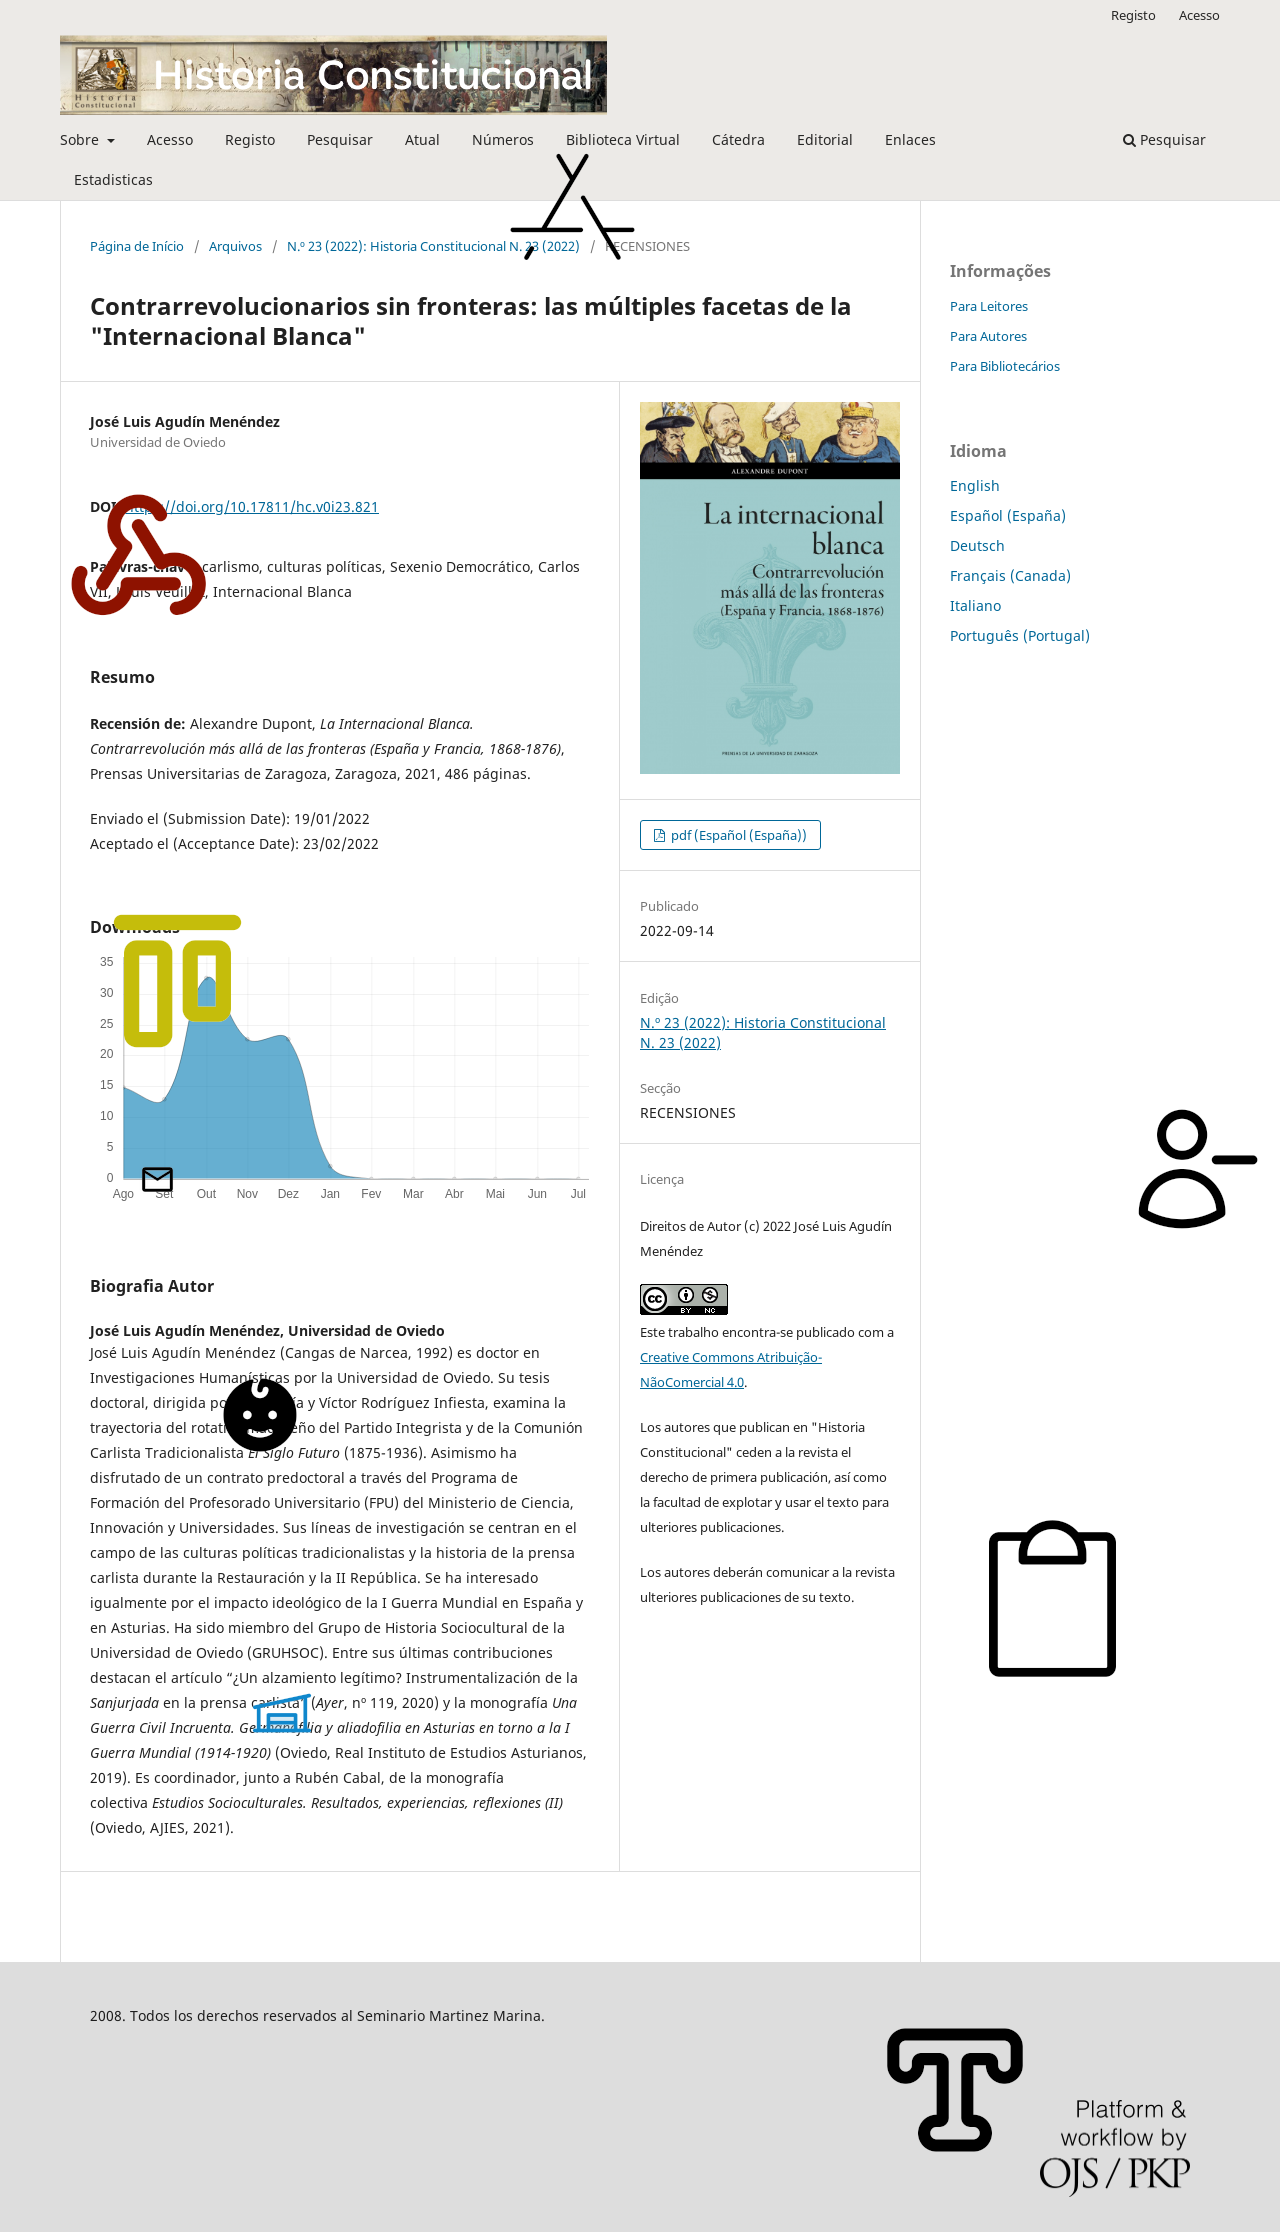  I want to click on open your email inbox, so click(157, 1179).